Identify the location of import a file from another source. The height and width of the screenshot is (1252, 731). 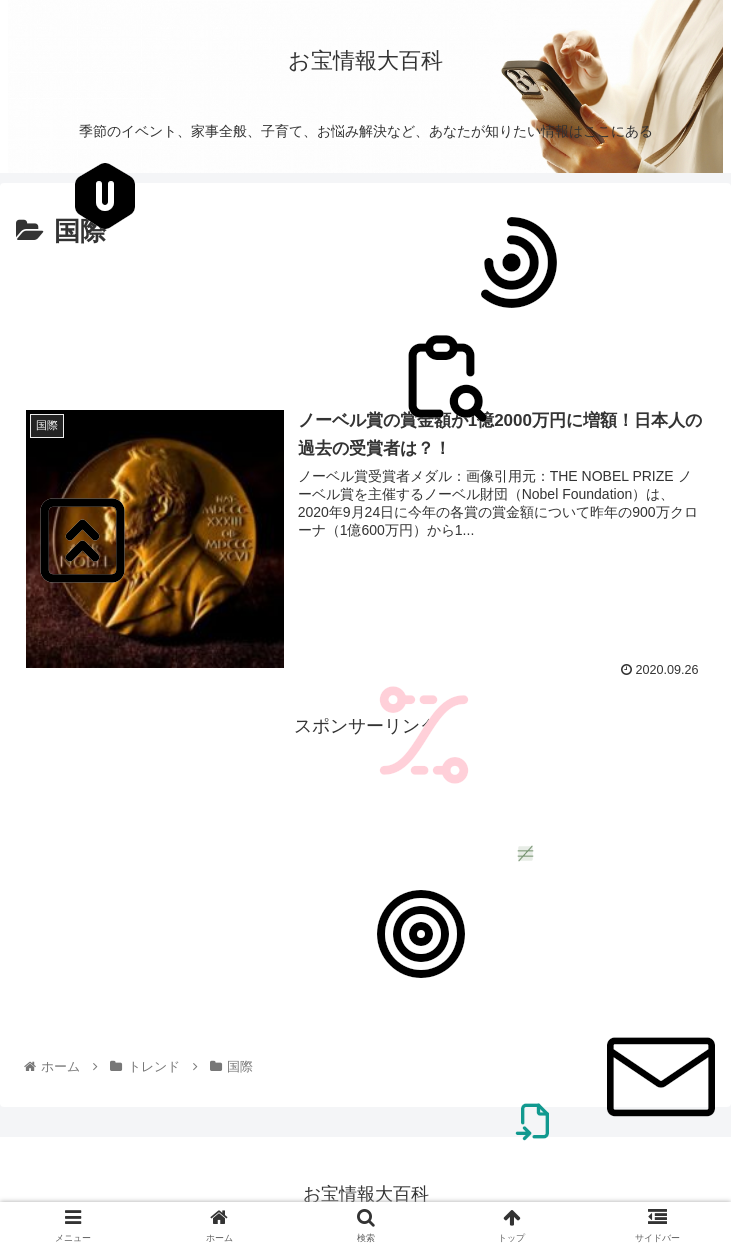
(535, 1121).